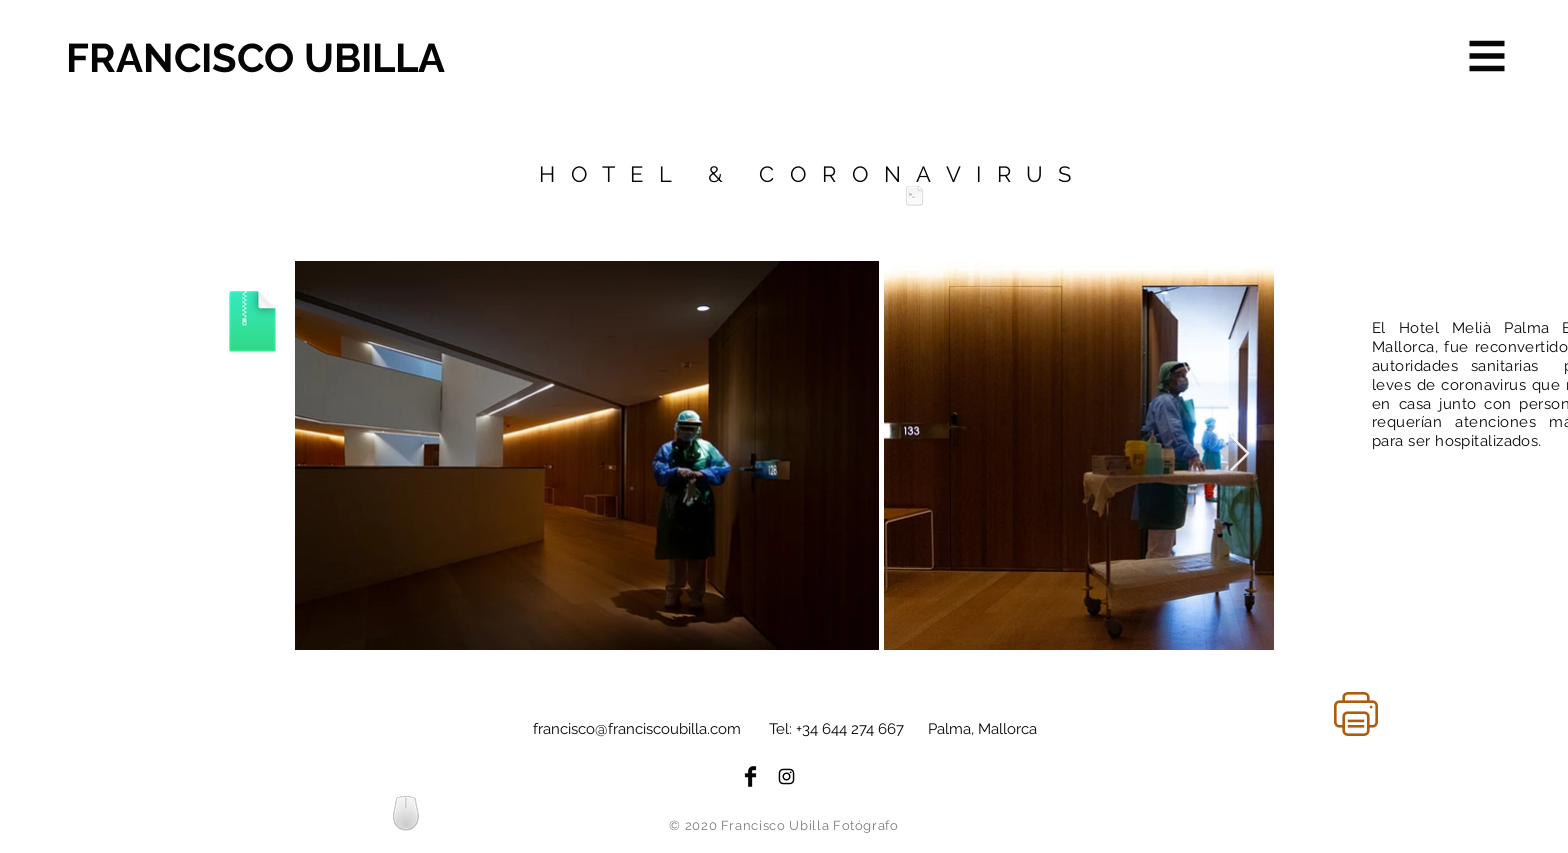 The image size is (1568, 853). What do you see at coordinates (1356, 714) in the screenshot?
I see `print the current document` at bounding box center [1356, 714].